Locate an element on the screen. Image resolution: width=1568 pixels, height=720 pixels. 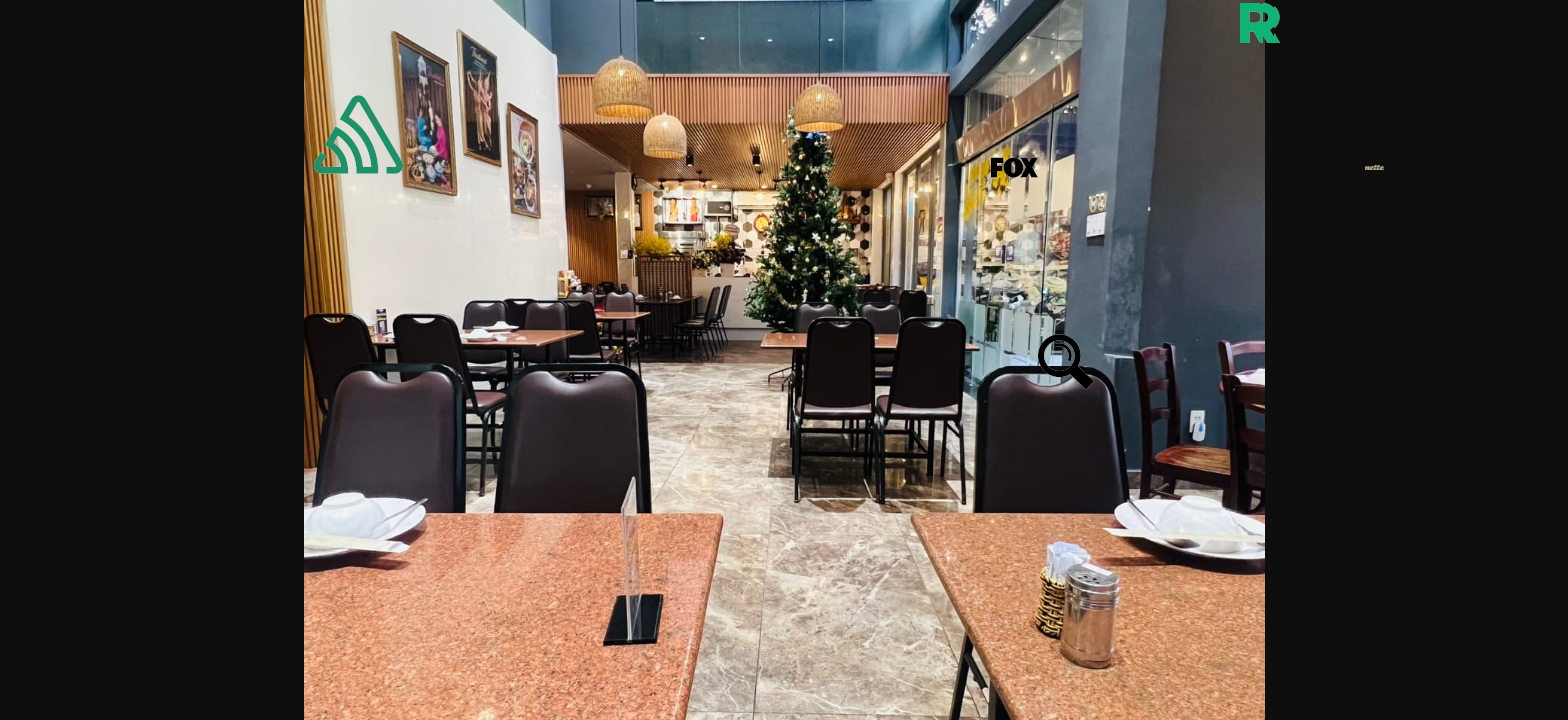
remedy entertainment company logo is located at coordinates (1260, 23).